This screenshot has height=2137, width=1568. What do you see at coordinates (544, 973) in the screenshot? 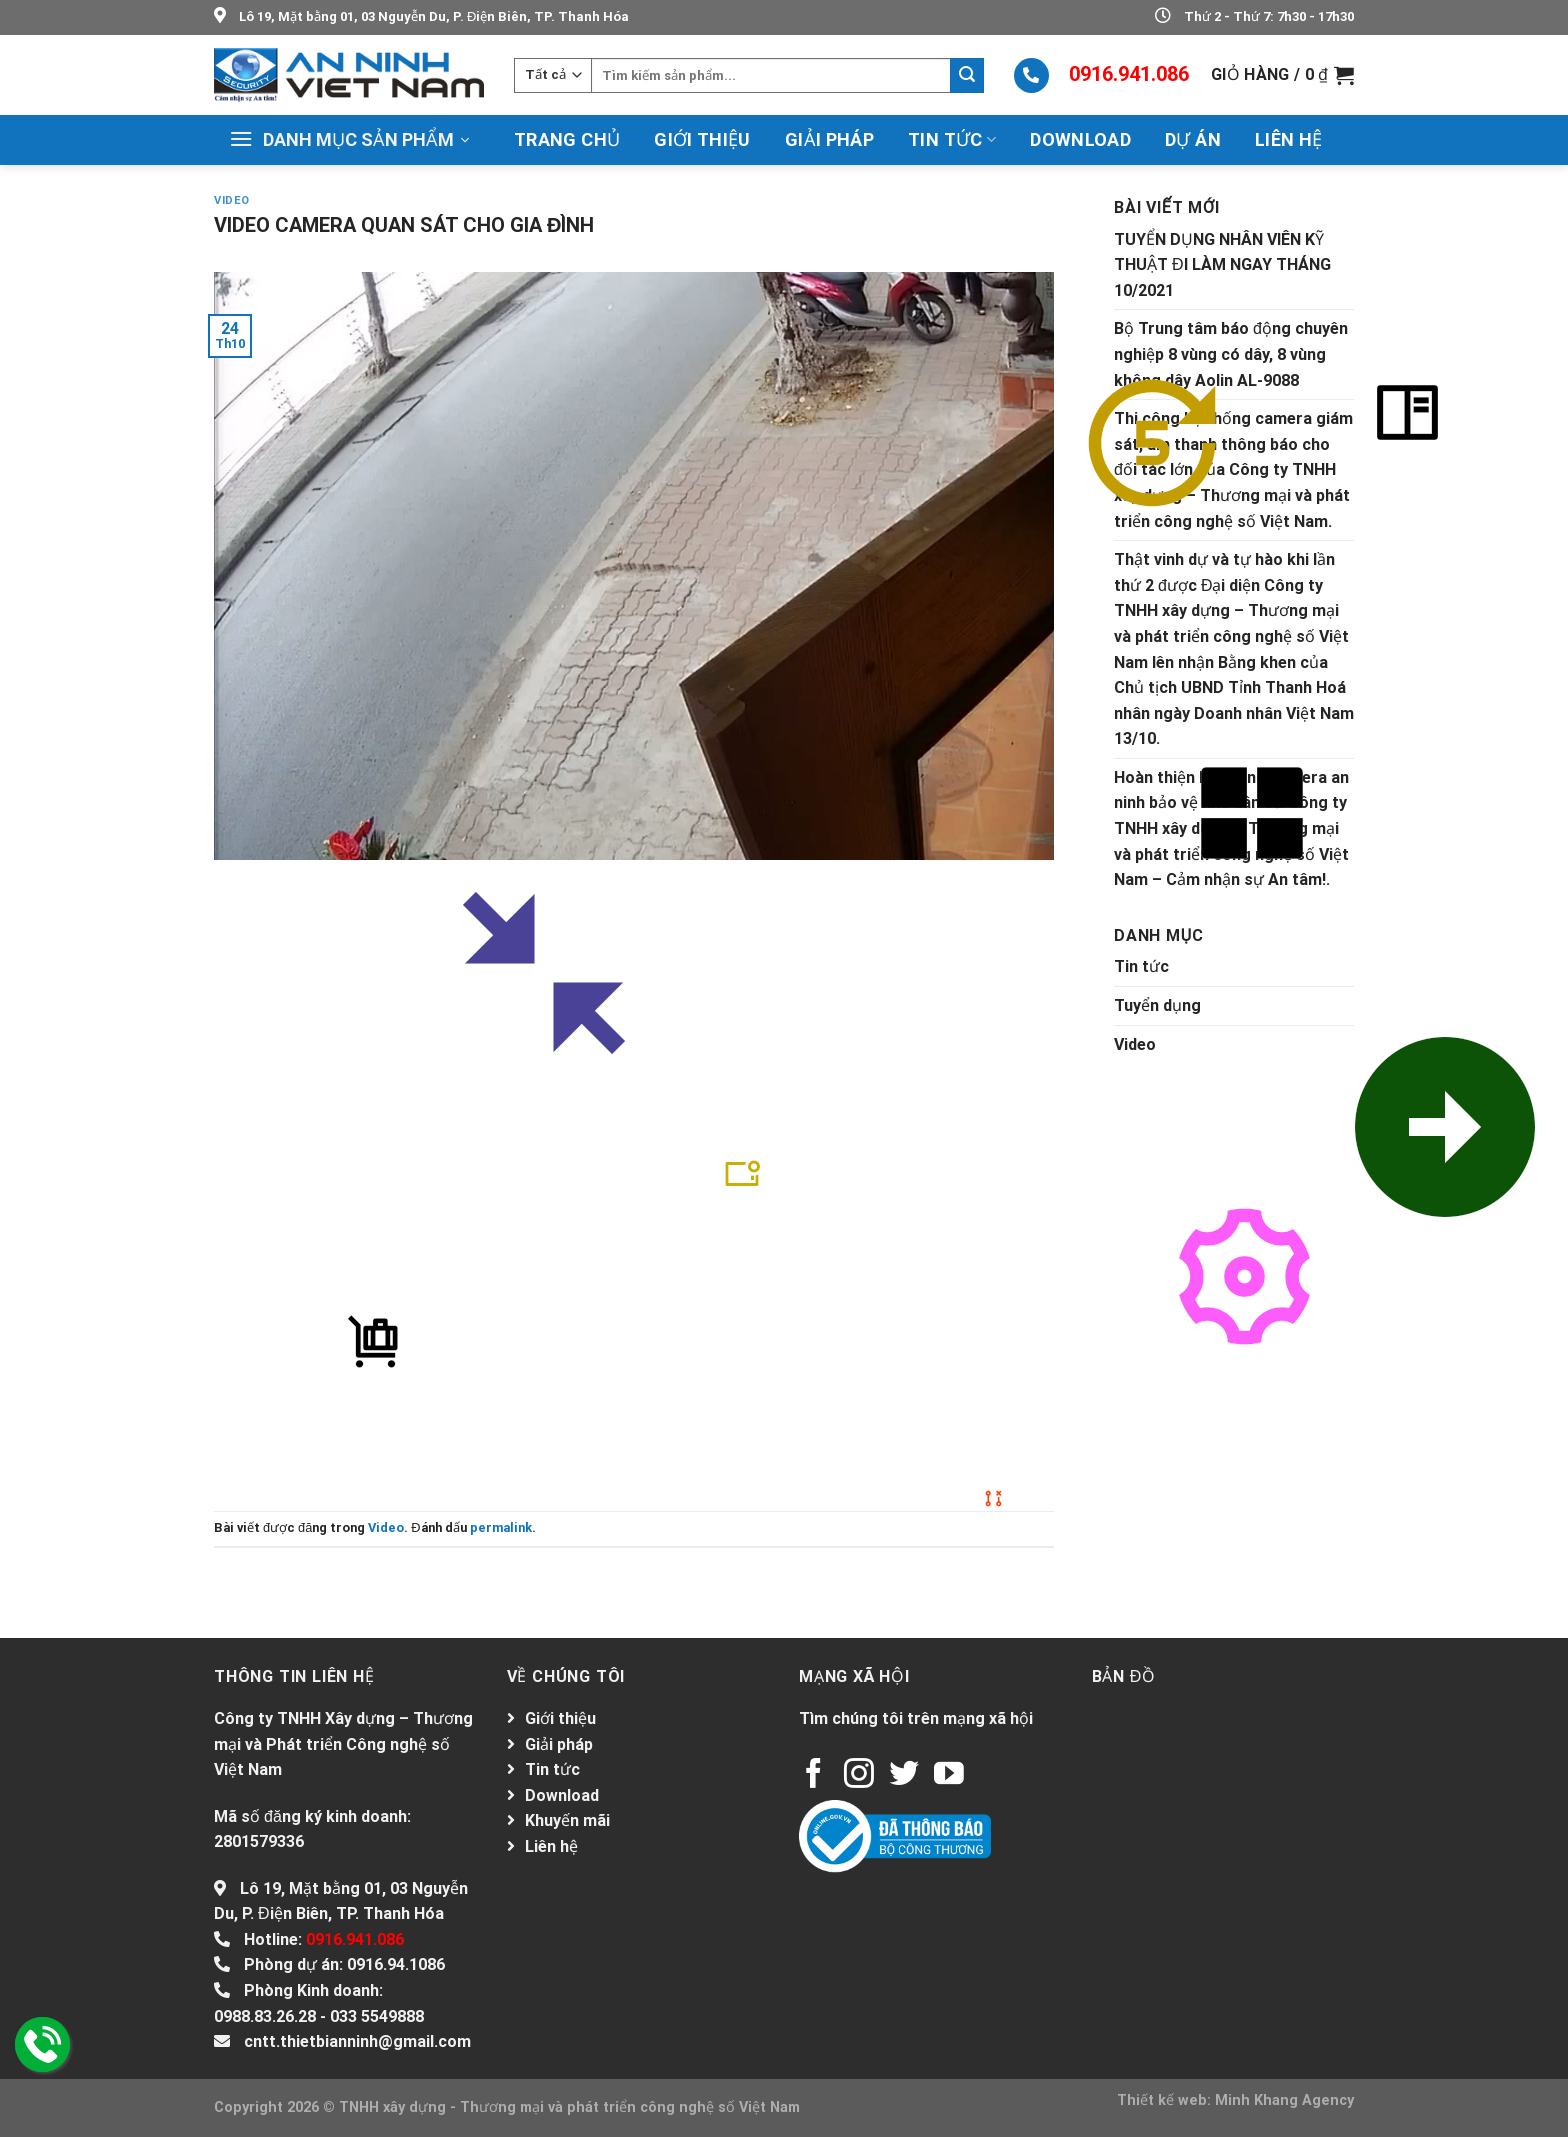
I see `collapse or minimize an expanded view` at bounding box center [544, 973].